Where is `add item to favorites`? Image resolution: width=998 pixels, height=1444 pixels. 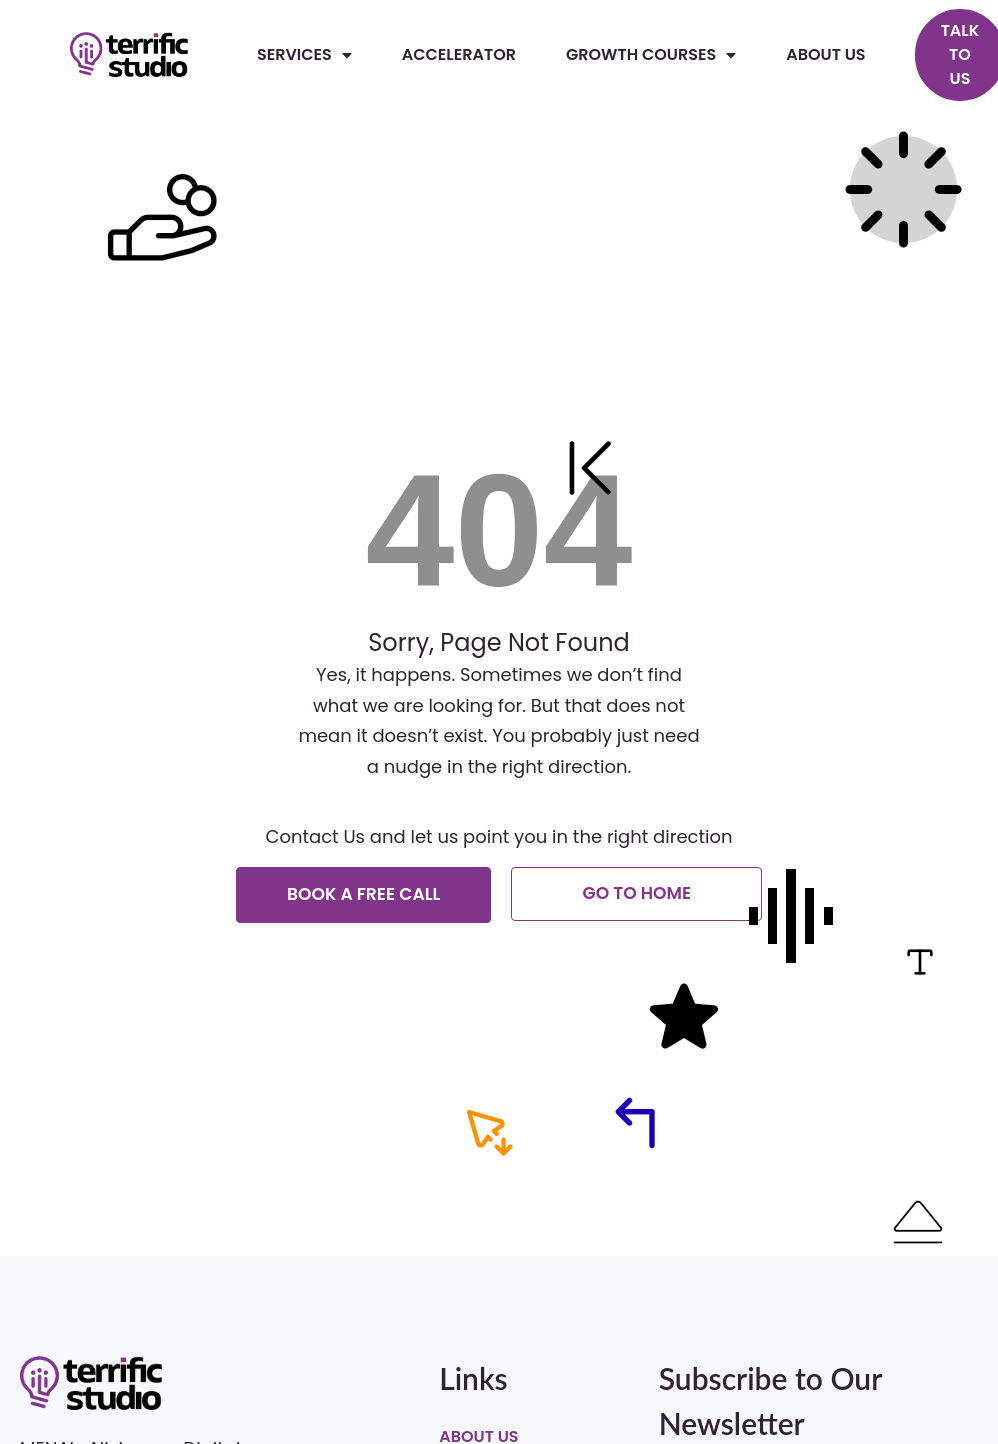 add item to favorites is located at coordinates (684, 1017).